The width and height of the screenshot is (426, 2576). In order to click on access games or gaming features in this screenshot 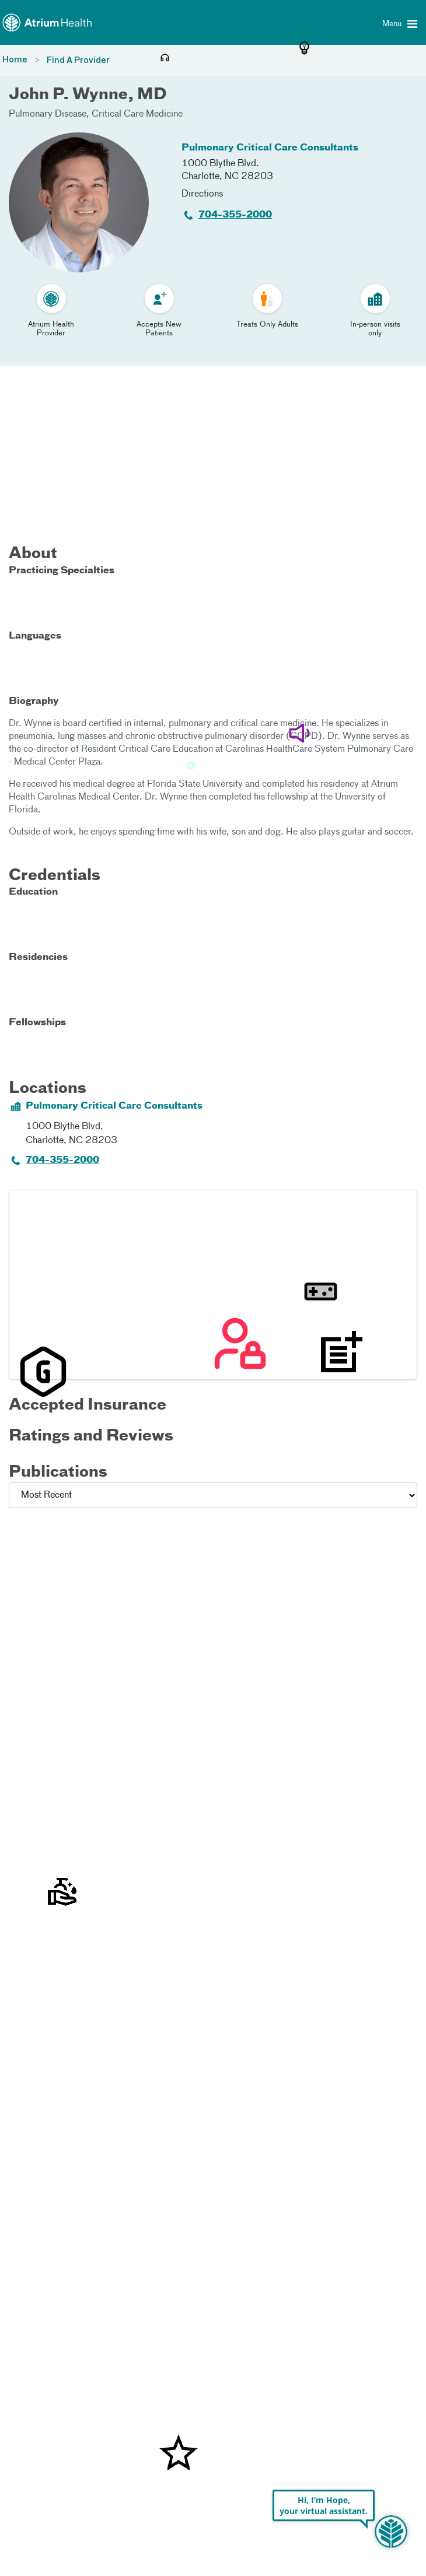, I will do `click(320, 1291)`.